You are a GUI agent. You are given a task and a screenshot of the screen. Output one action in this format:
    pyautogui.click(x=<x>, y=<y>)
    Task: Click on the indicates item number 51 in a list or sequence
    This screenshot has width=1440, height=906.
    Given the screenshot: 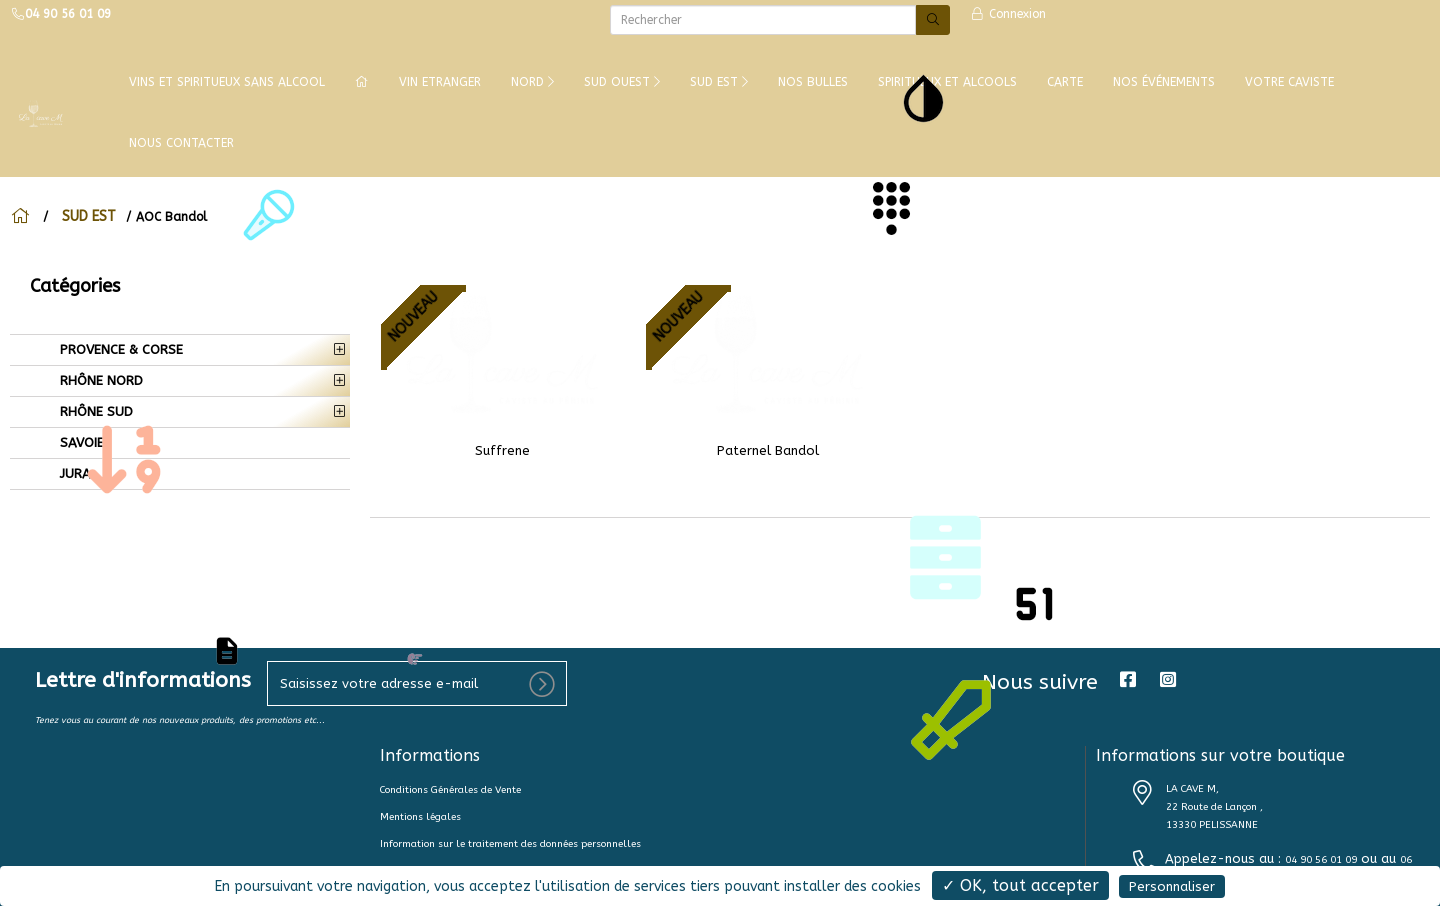 What is the action you would take?
    pyautogui.click(x=1036, y=604)
    